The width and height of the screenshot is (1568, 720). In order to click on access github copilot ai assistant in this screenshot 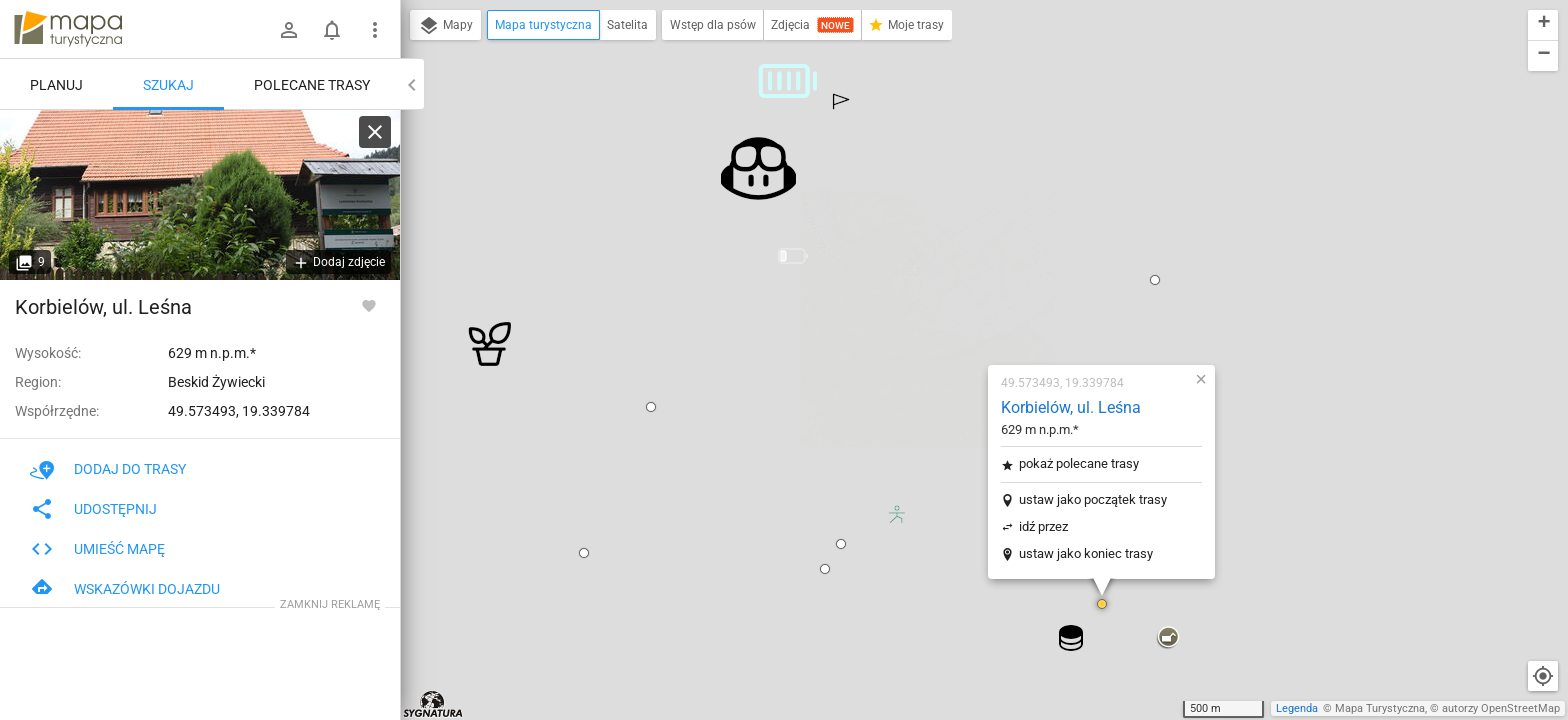, I will do `click(758, 168)`.